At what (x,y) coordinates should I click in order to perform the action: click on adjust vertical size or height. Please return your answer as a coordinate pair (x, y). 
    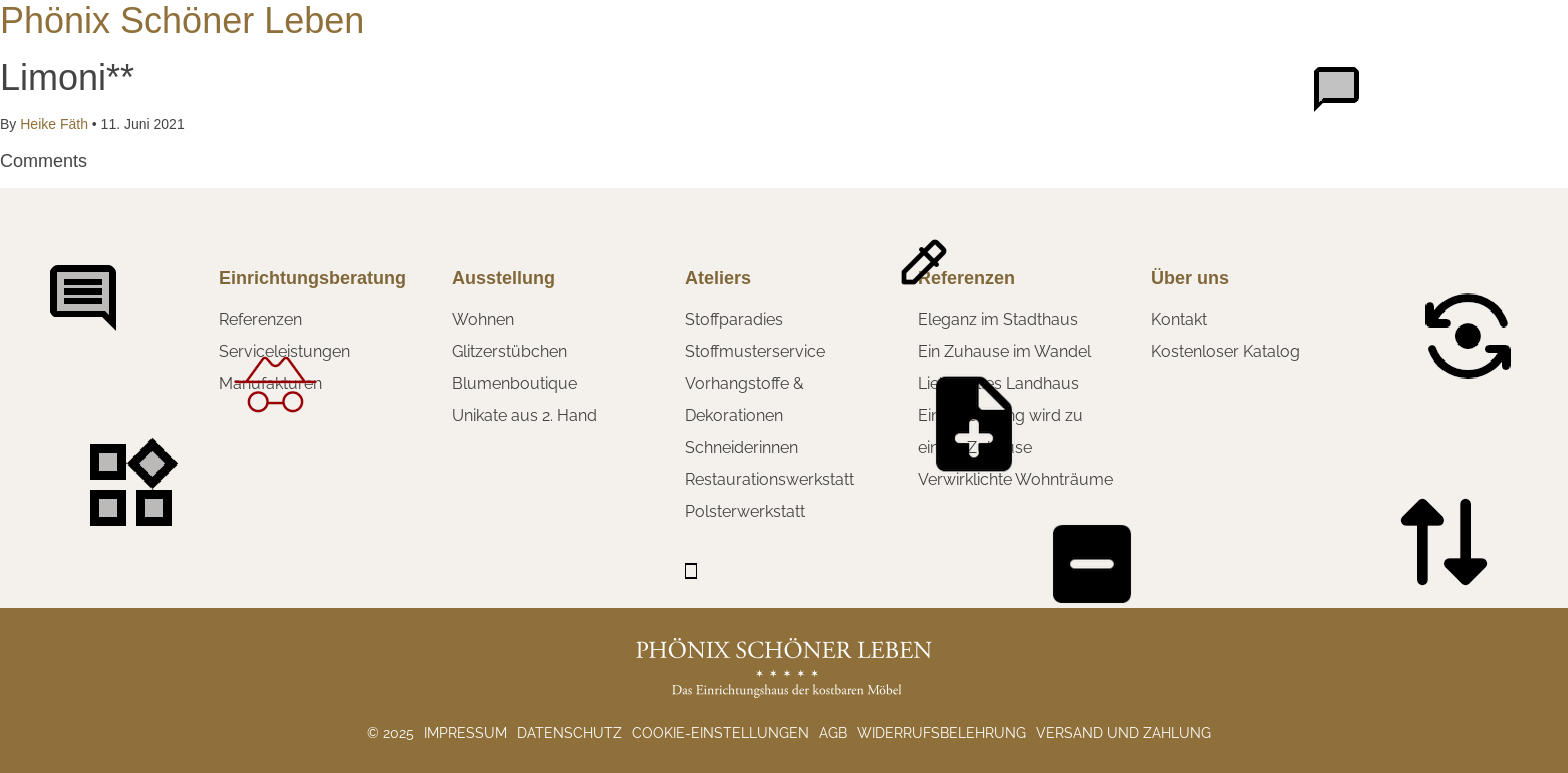
    Looking at the image, I should click on (1444, 542).